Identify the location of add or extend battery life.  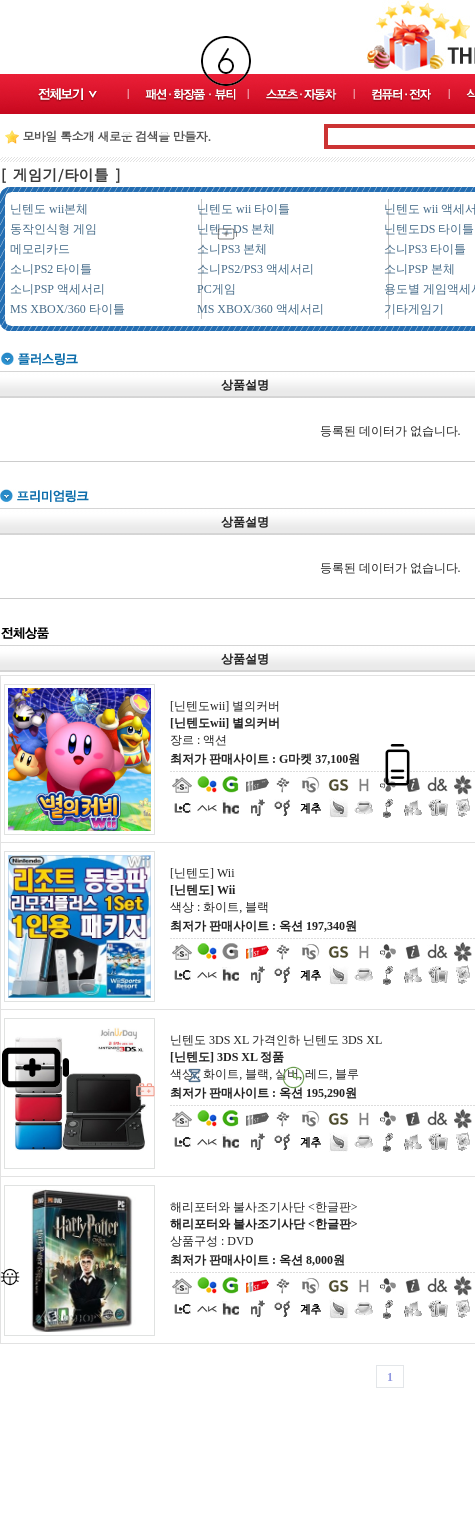
(227, 234).